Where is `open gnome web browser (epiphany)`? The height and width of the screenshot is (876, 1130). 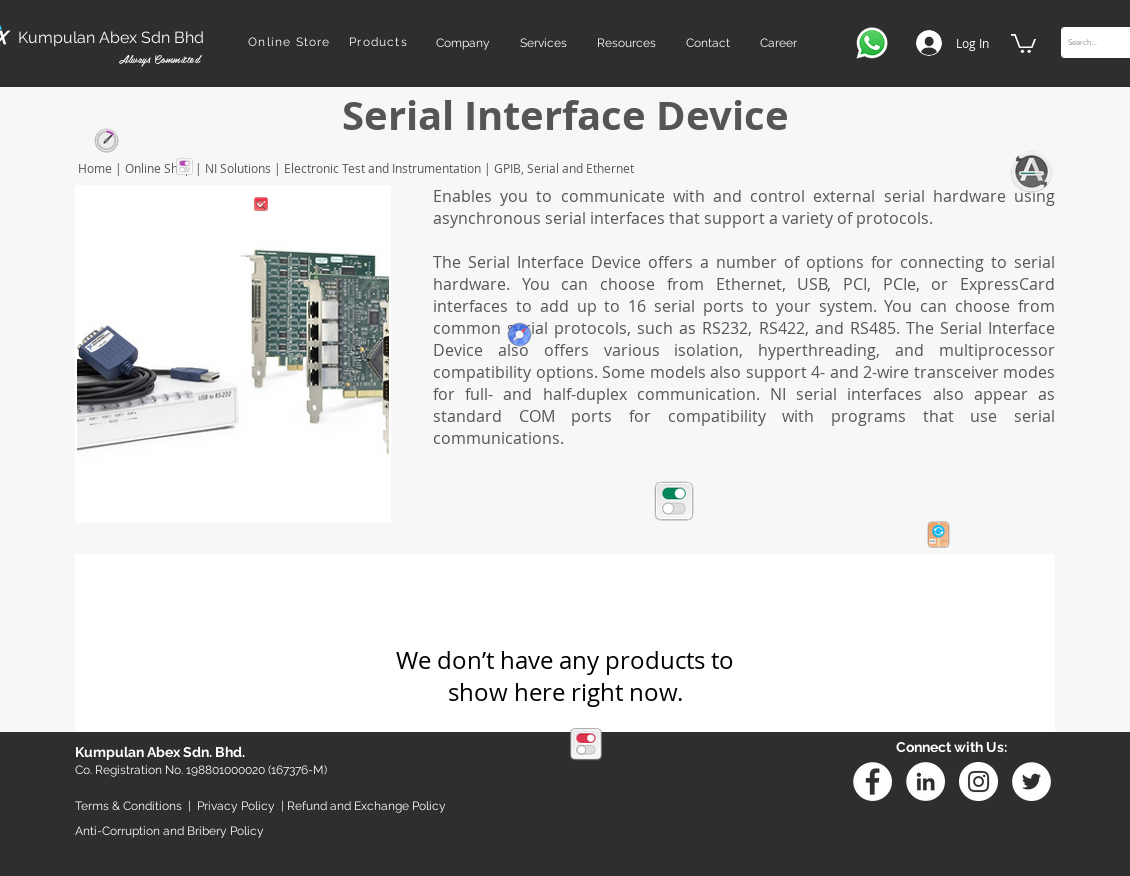 open gnome web browser (epiphany) is located at coordinates (519, 334).